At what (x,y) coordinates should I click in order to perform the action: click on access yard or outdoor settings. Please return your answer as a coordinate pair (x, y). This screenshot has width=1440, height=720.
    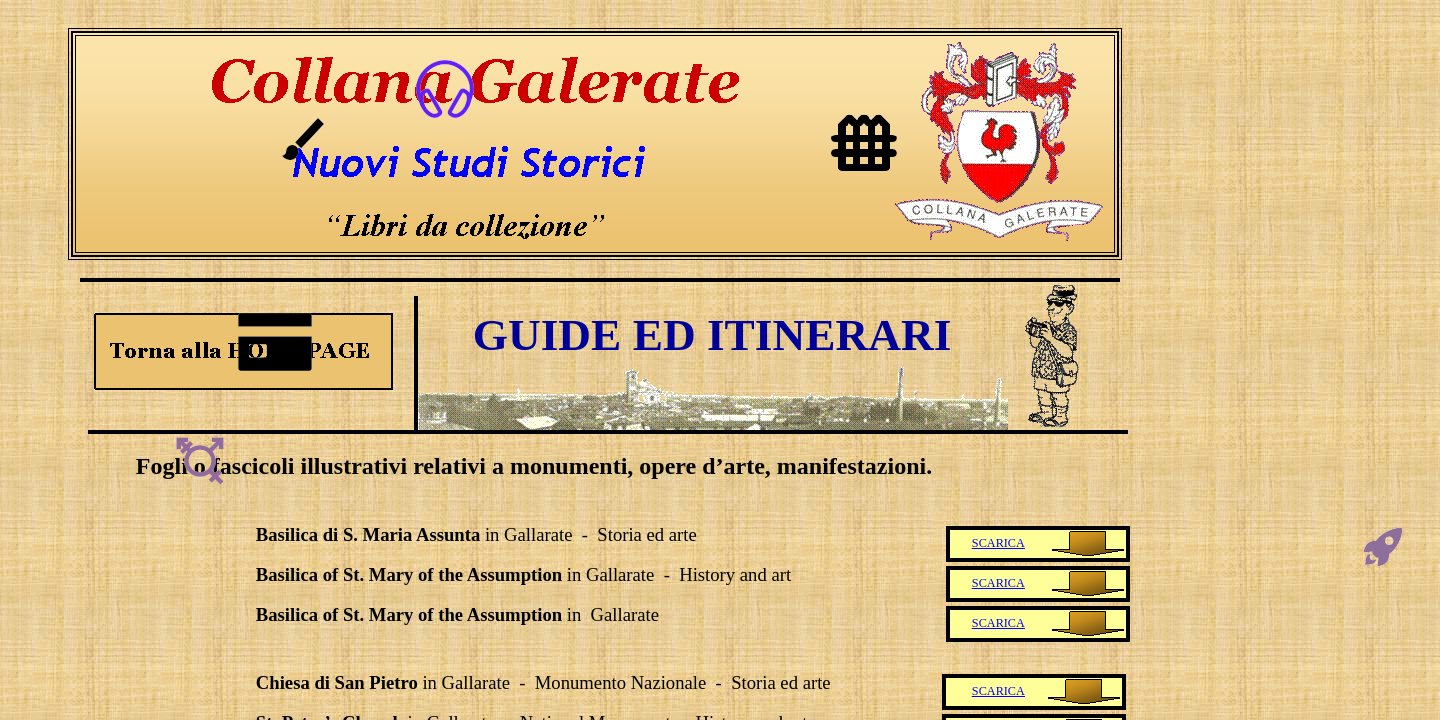
    Looking at the image, I should click on (864, 142).